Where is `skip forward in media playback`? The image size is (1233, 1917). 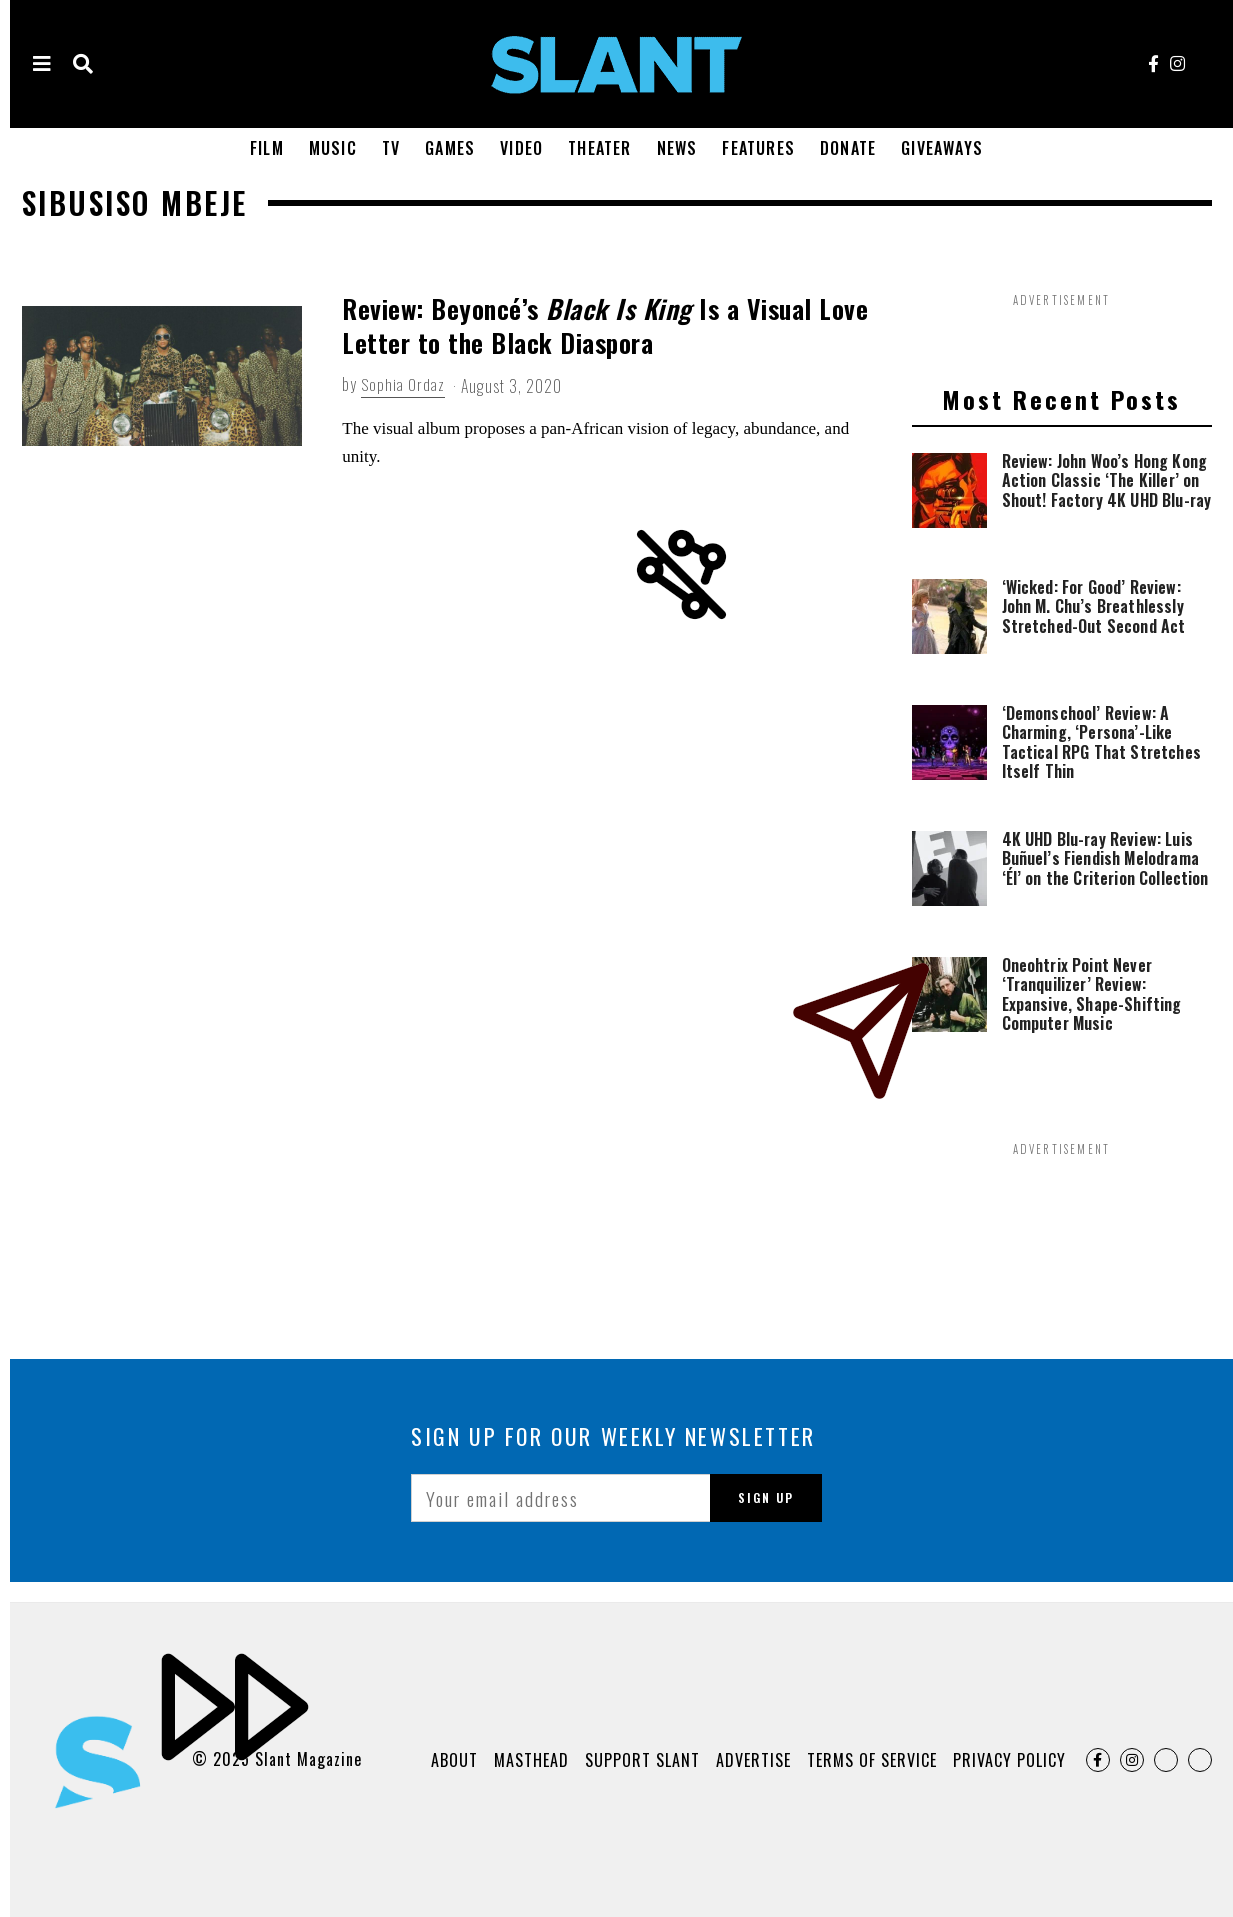 skip forward in media playback is located at coordinates (235, 1707).